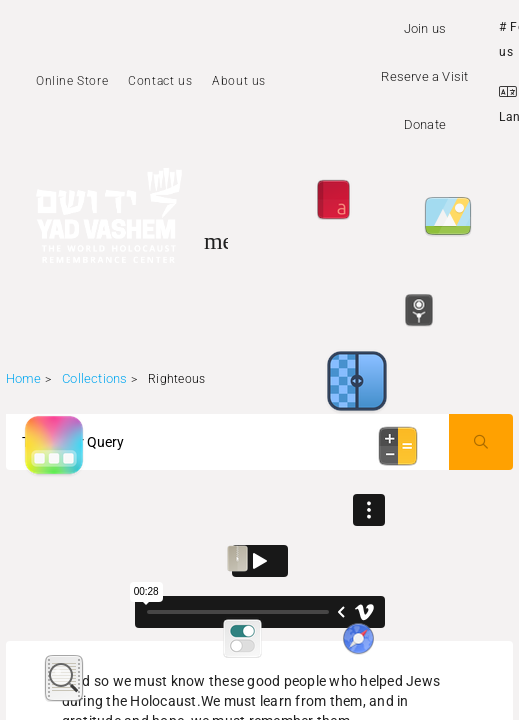 The height and width of the screenshot is (720, 519). What do you see at coordinates (237, 558) in the screenshot?
I see `open the archive manager application` at bounding box center [237, 558].